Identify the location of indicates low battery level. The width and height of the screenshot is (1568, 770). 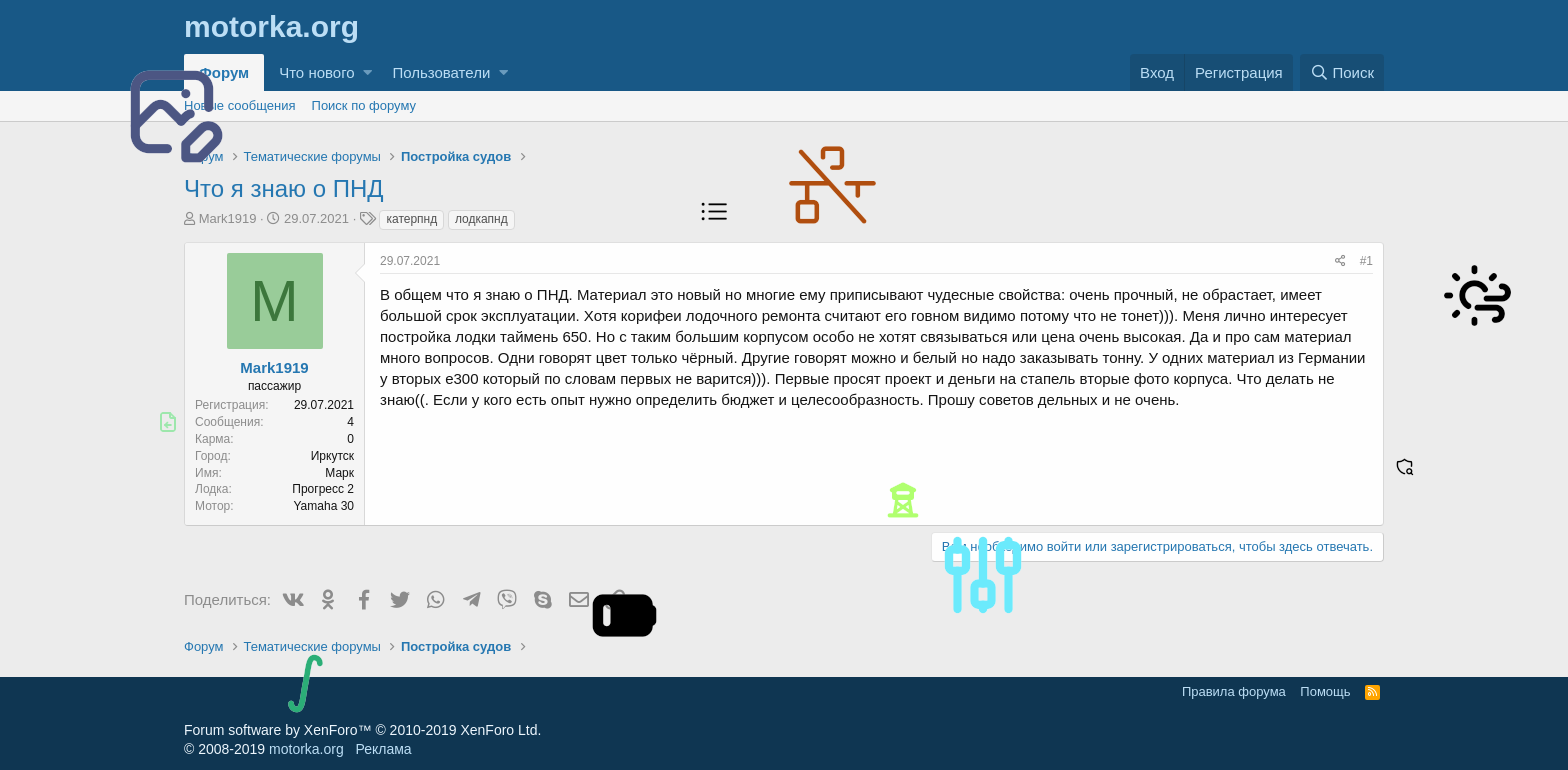
(624, 615).